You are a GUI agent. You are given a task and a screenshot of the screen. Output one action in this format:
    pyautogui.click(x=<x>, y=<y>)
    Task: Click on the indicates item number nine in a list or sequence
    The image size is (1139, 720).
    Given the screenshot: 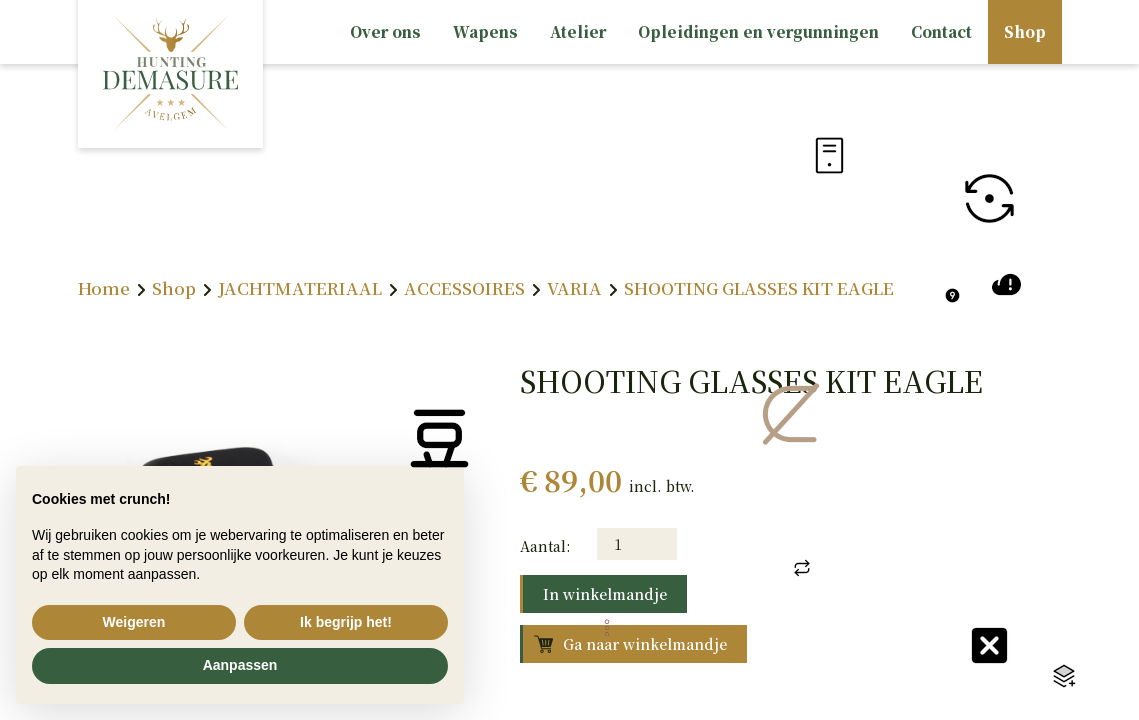 What is the action you would take?
    pyautogui.click(x=952, y=295)
    